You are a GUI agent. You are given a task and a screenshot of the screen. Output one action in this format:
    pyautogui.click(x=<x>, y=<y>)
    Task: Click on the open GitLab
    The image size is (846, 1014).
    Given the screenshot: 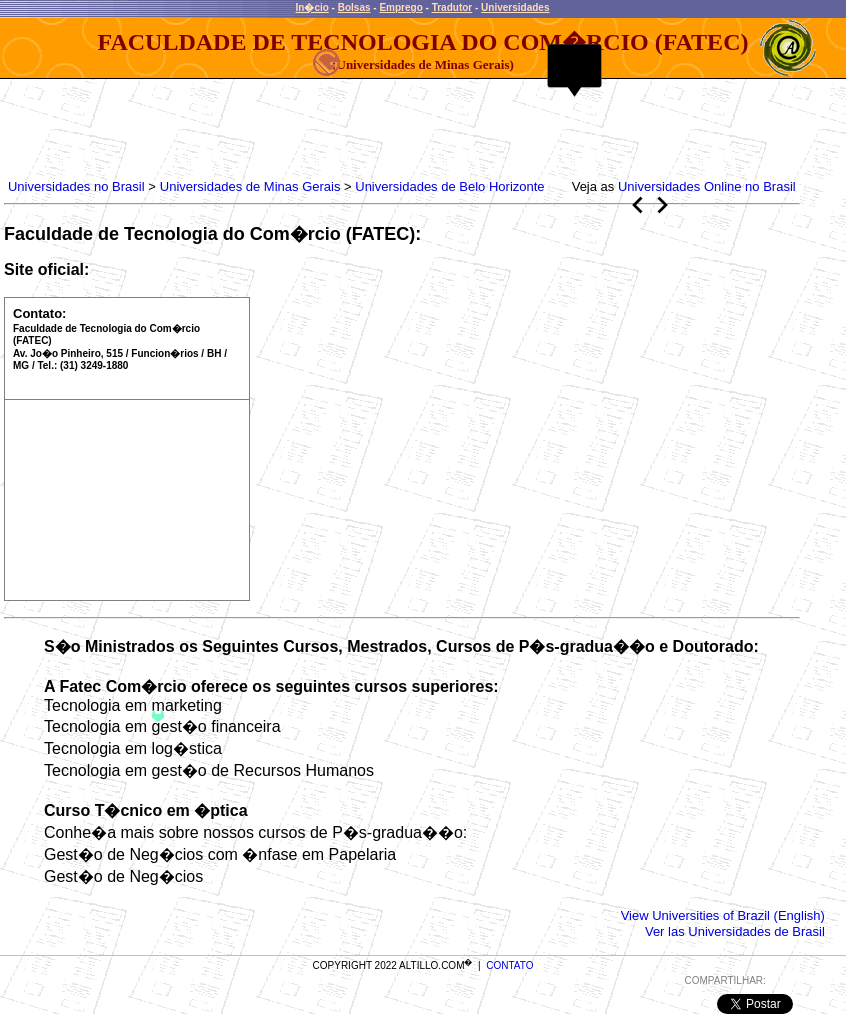 What is the action you would take?
    pyautogui.click(x=158, y=716)
    